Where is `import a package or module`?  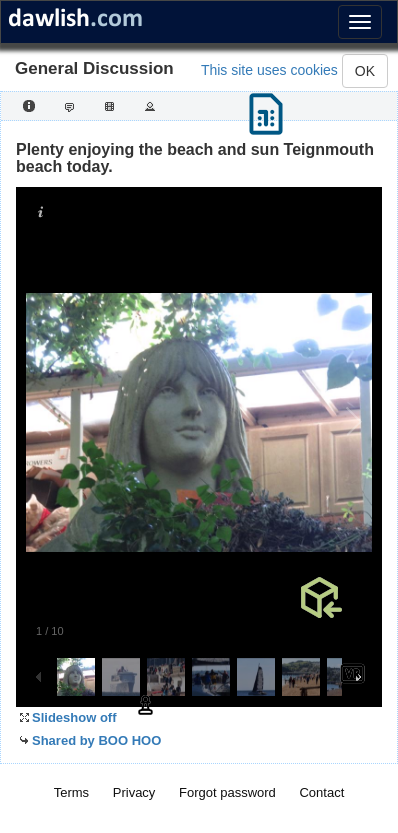 import a package or module is located at coordinates (319, 597).